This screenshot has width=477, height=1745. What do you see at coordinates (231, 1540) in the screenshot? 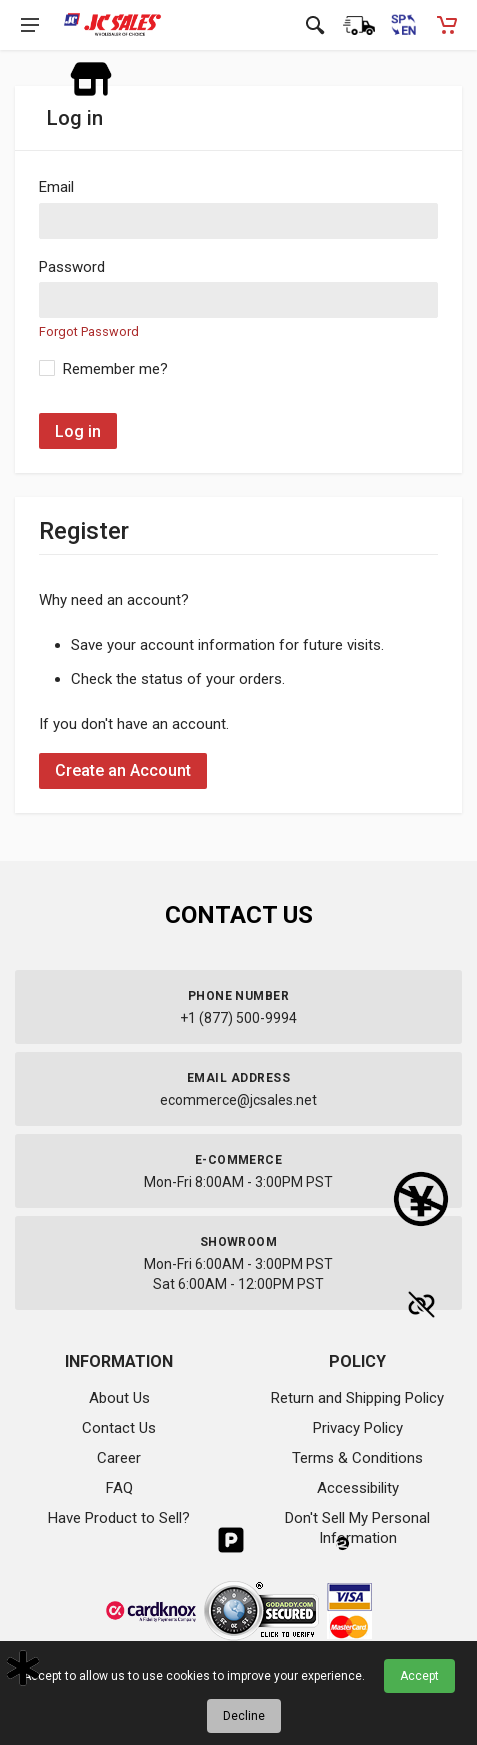
I see `find nearby parking locations` at bounding box center [231, 1540].